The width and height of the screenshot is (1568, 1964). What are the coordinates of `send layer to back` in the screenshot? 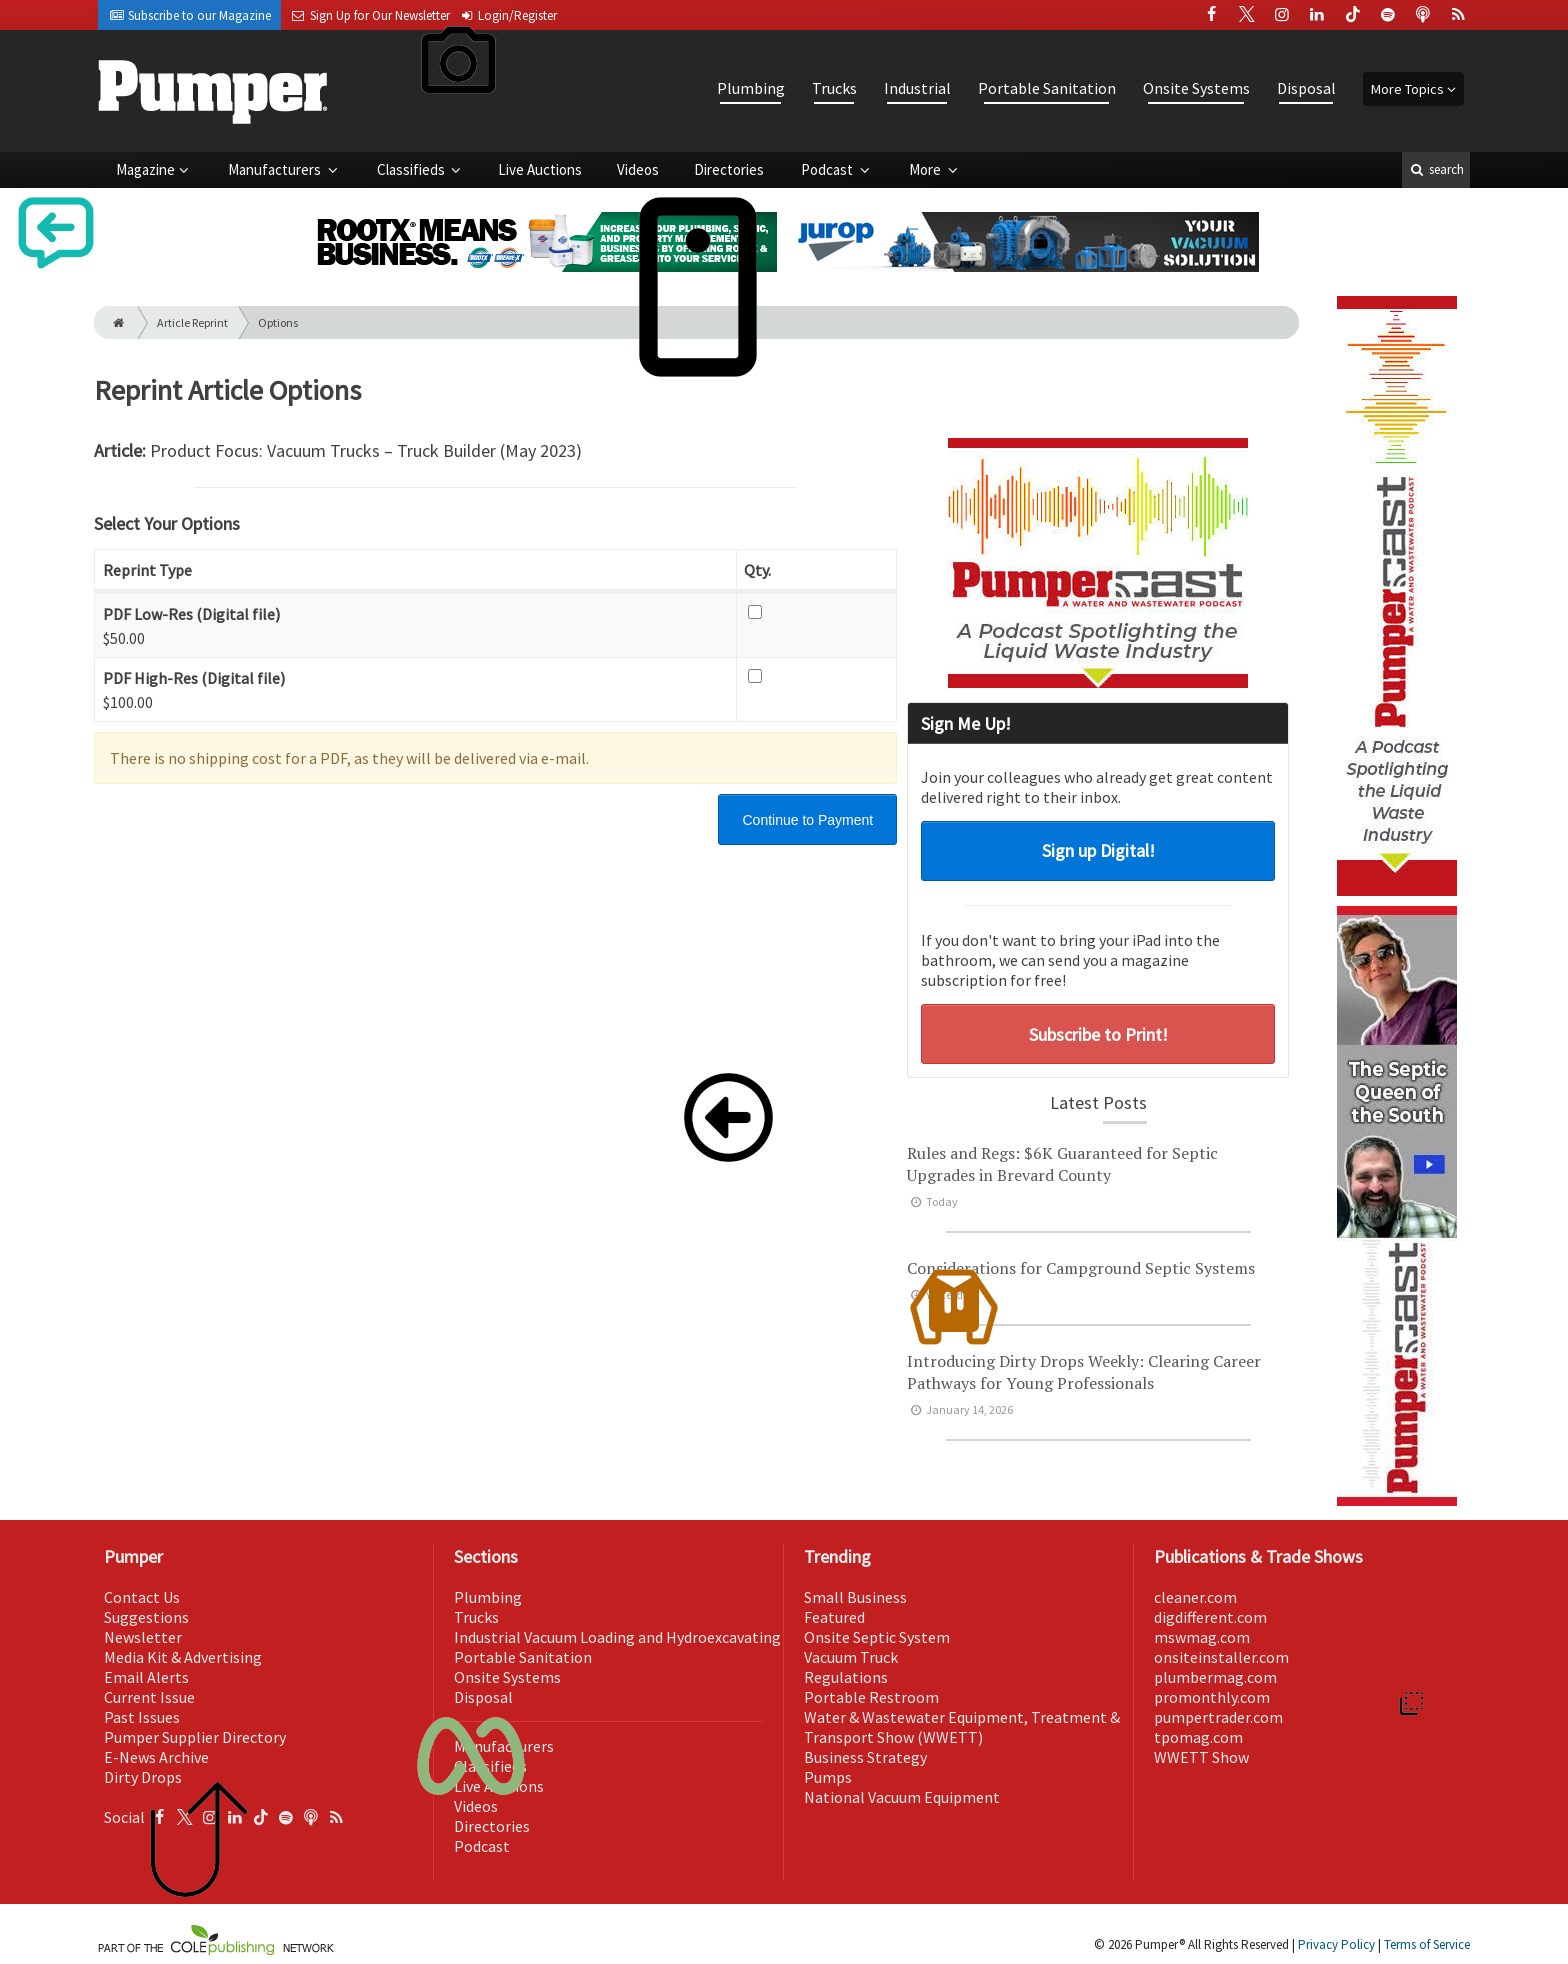 It's located at (1411, 1703).